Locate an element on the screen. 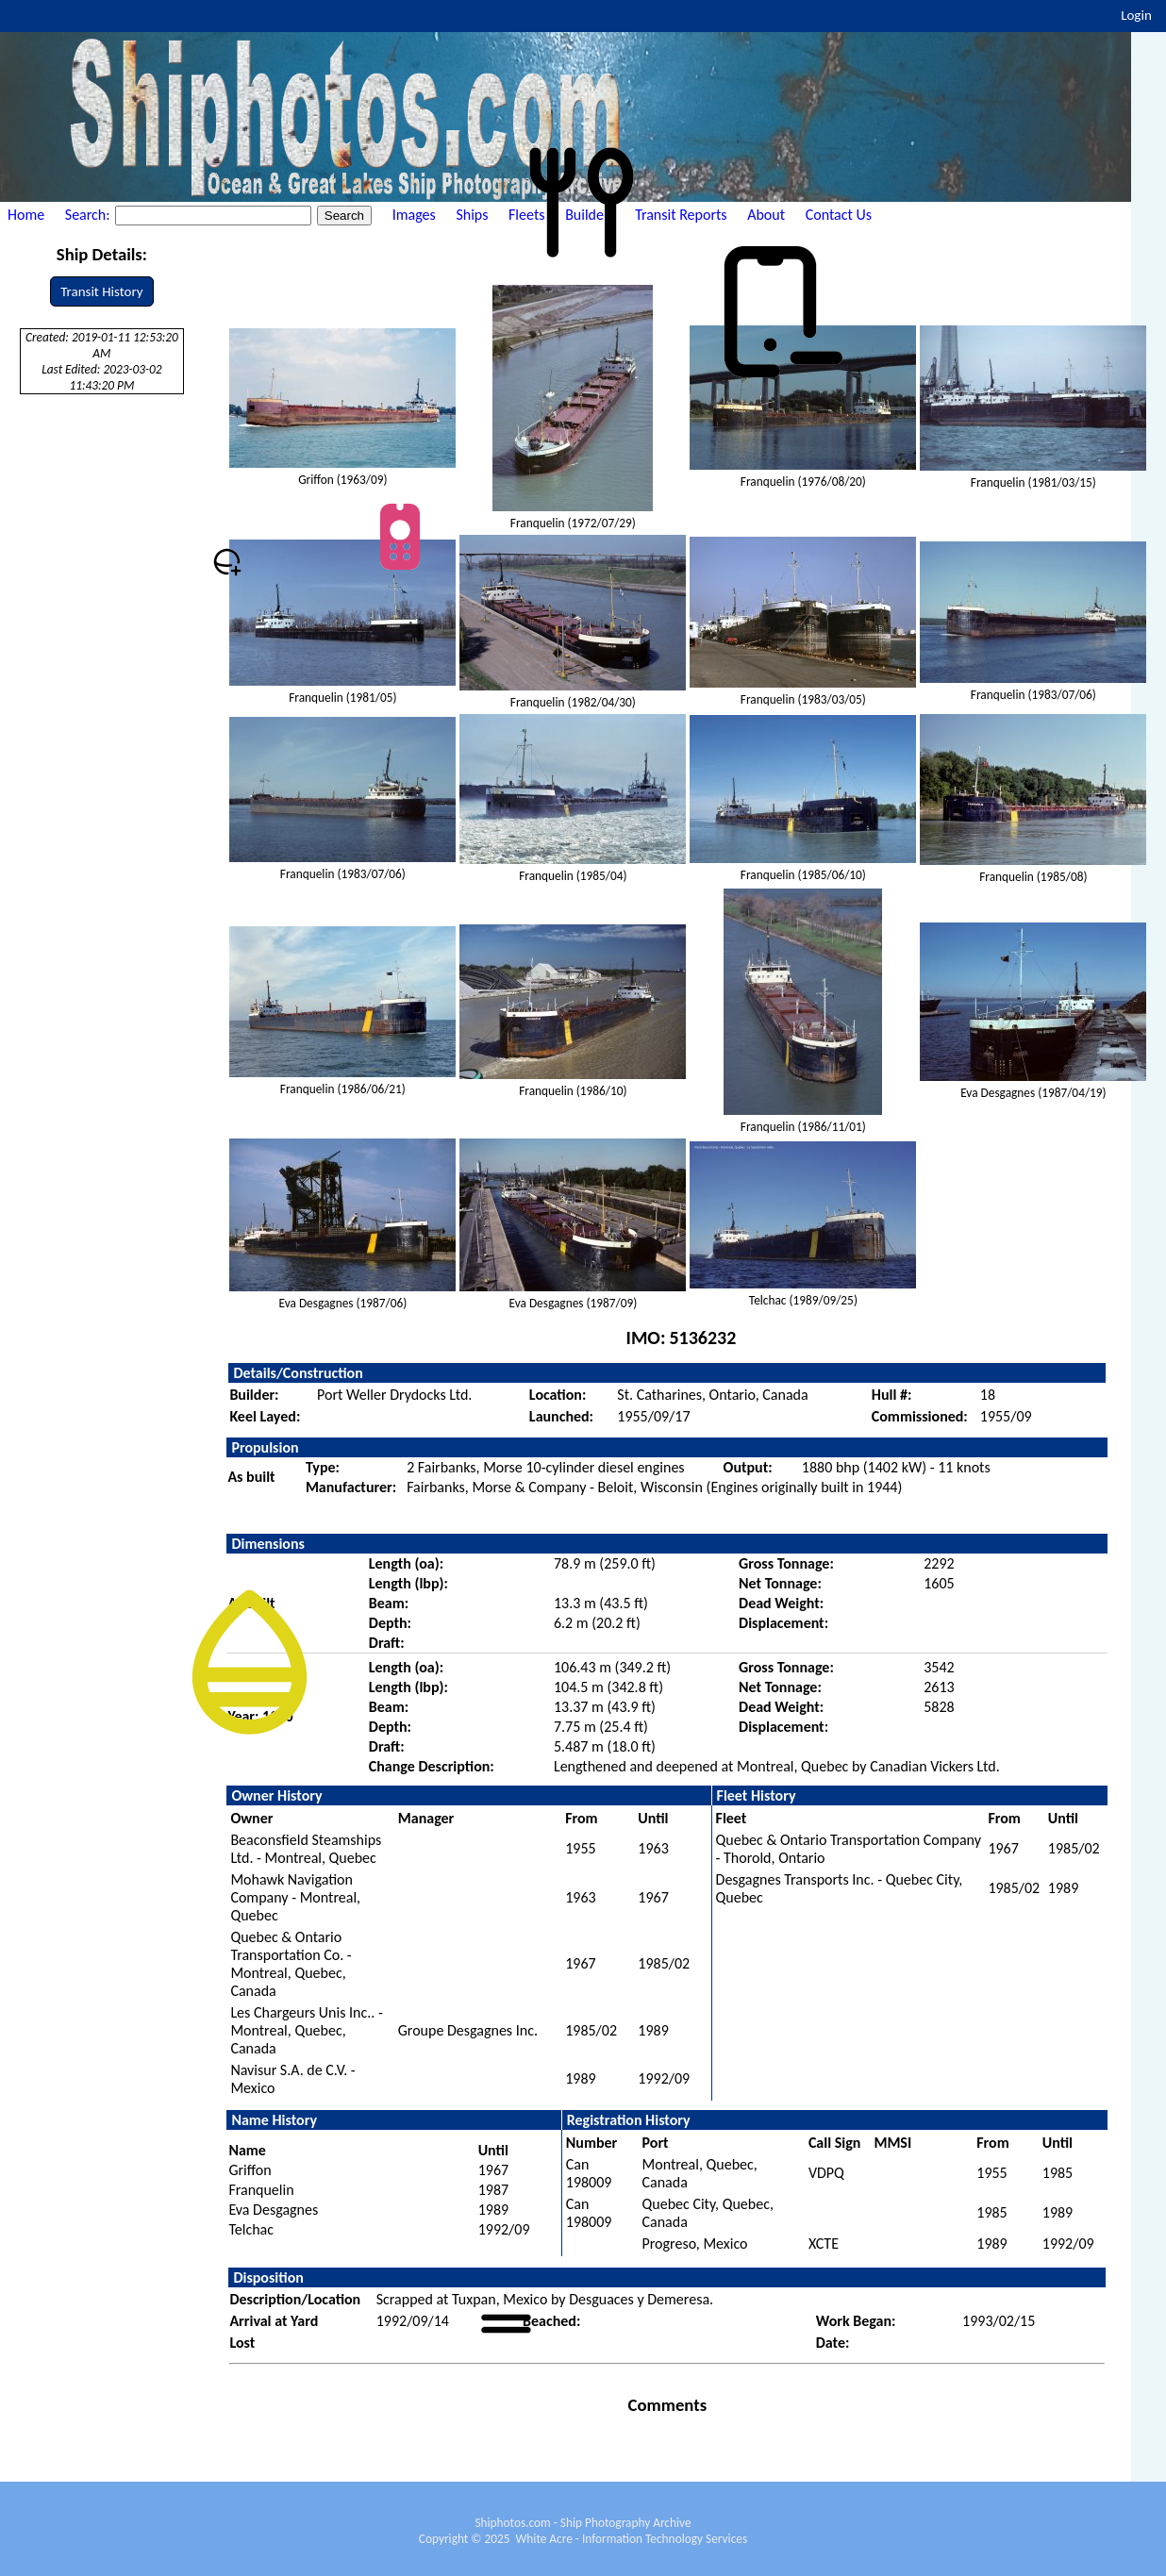  access food or dining options is located at coordinates (581, 199).